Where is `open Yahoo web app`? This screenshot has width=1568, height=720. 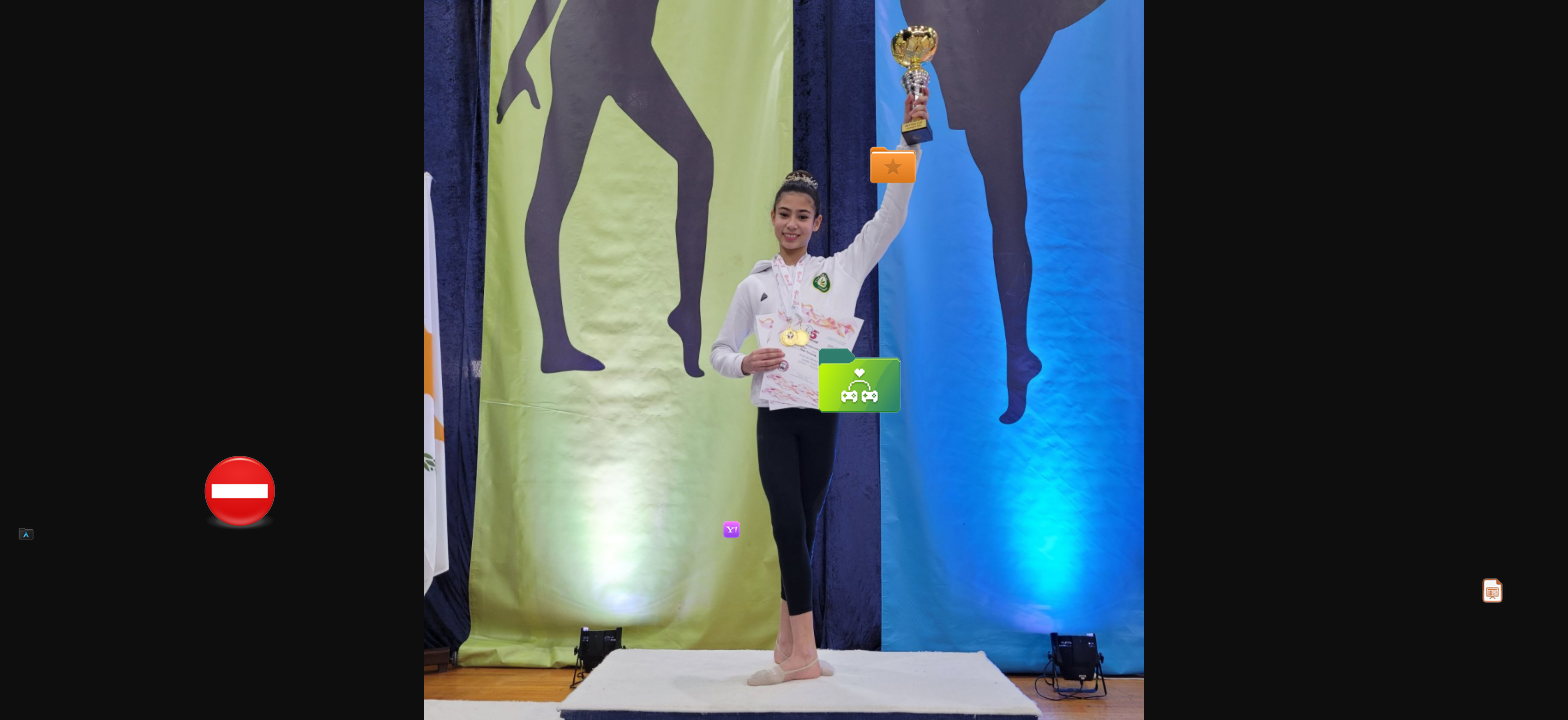 open Yahoo web app is located at coordinates (731, 529).